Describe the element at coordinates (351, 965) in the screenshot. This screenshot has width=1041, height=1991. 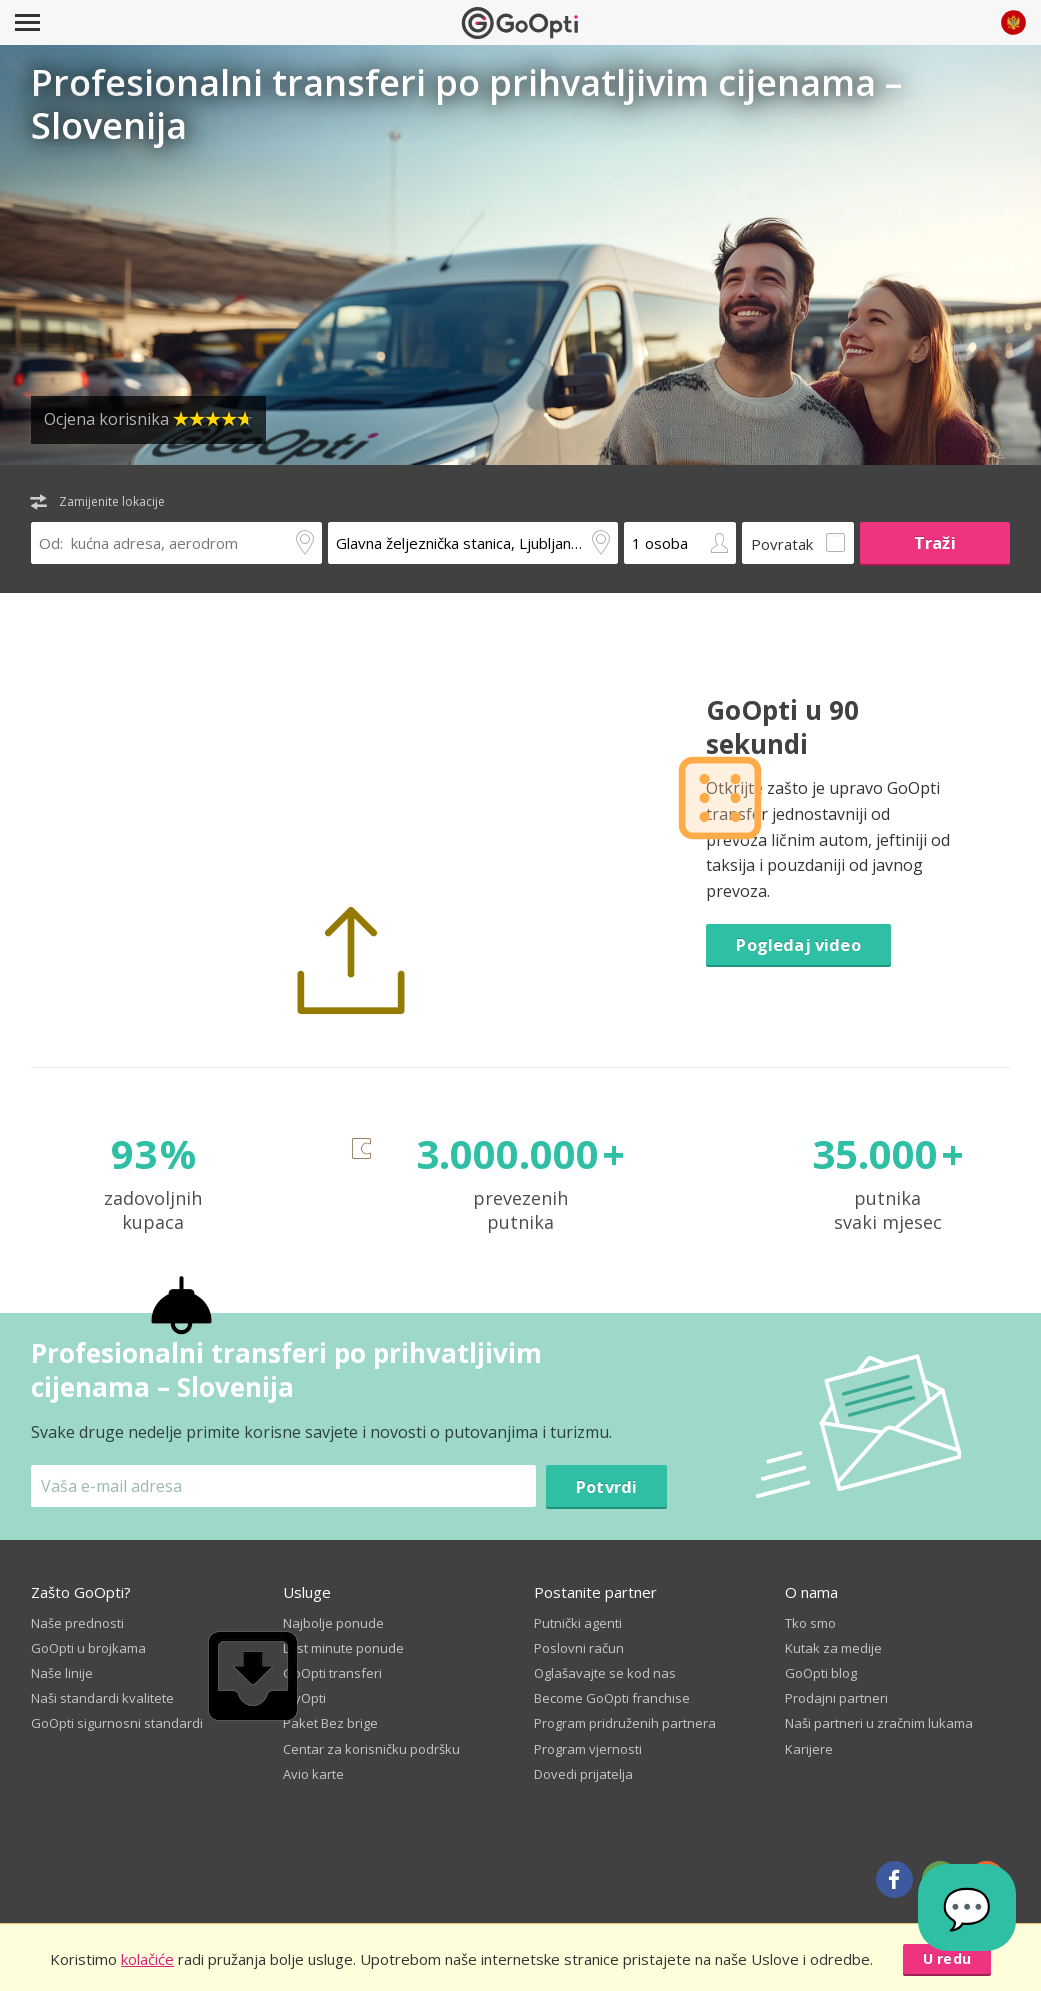
I see `upload a file or document` at that location.